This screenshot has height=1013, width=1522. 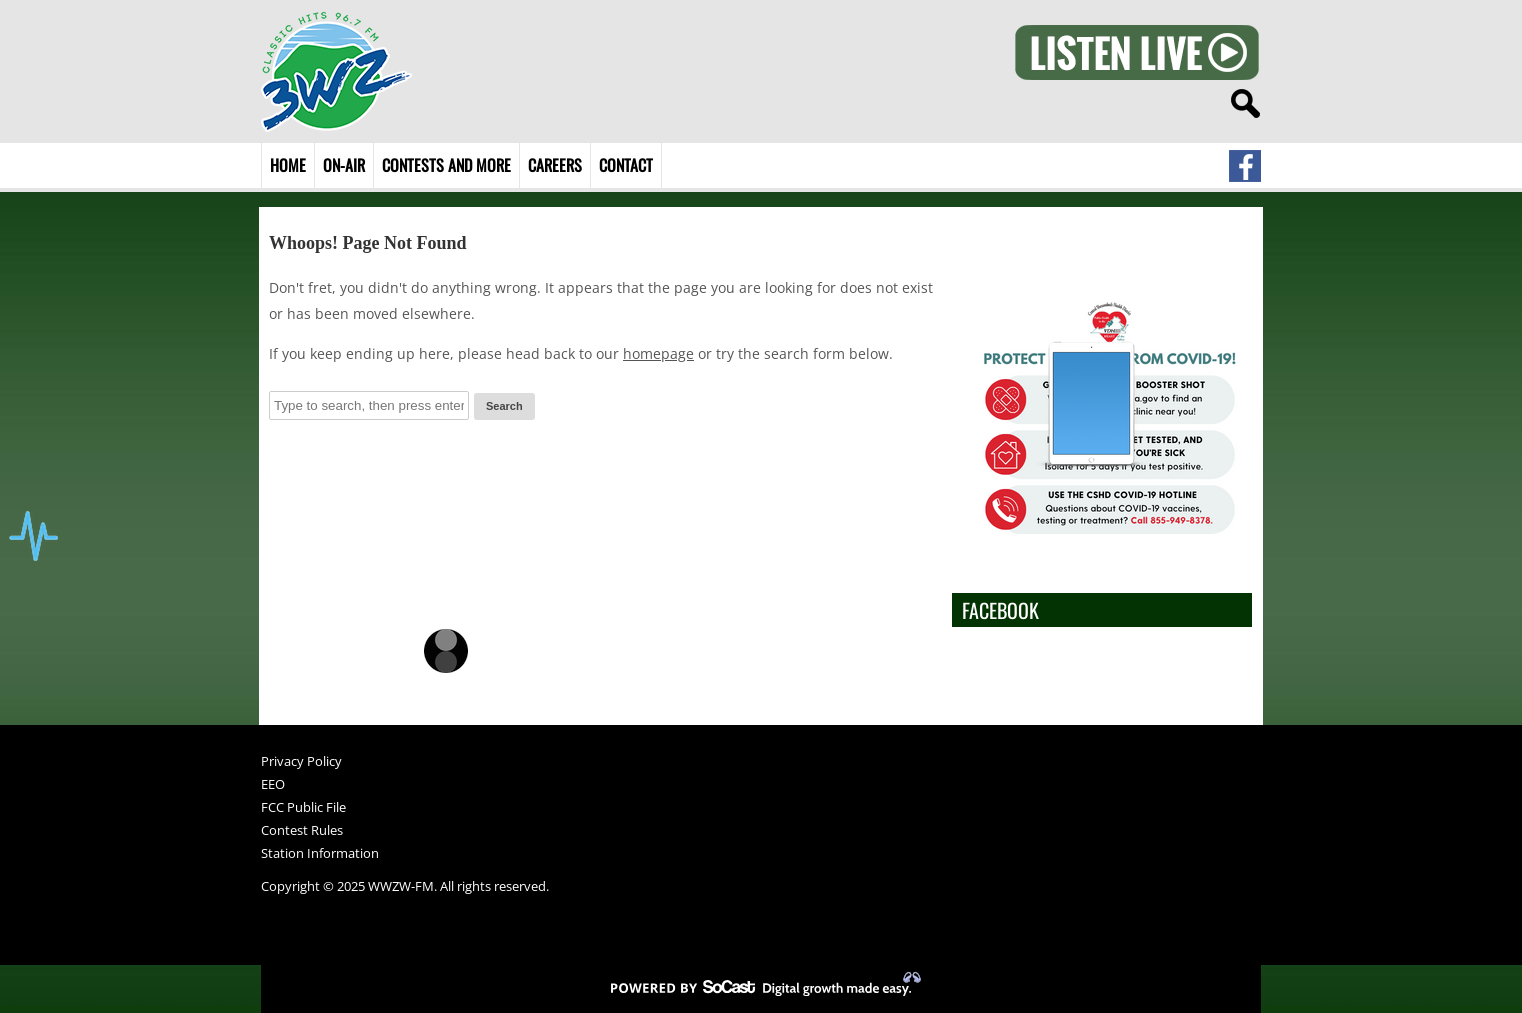 I want to click on open display calibration assistant, so click(x=446, y=651).